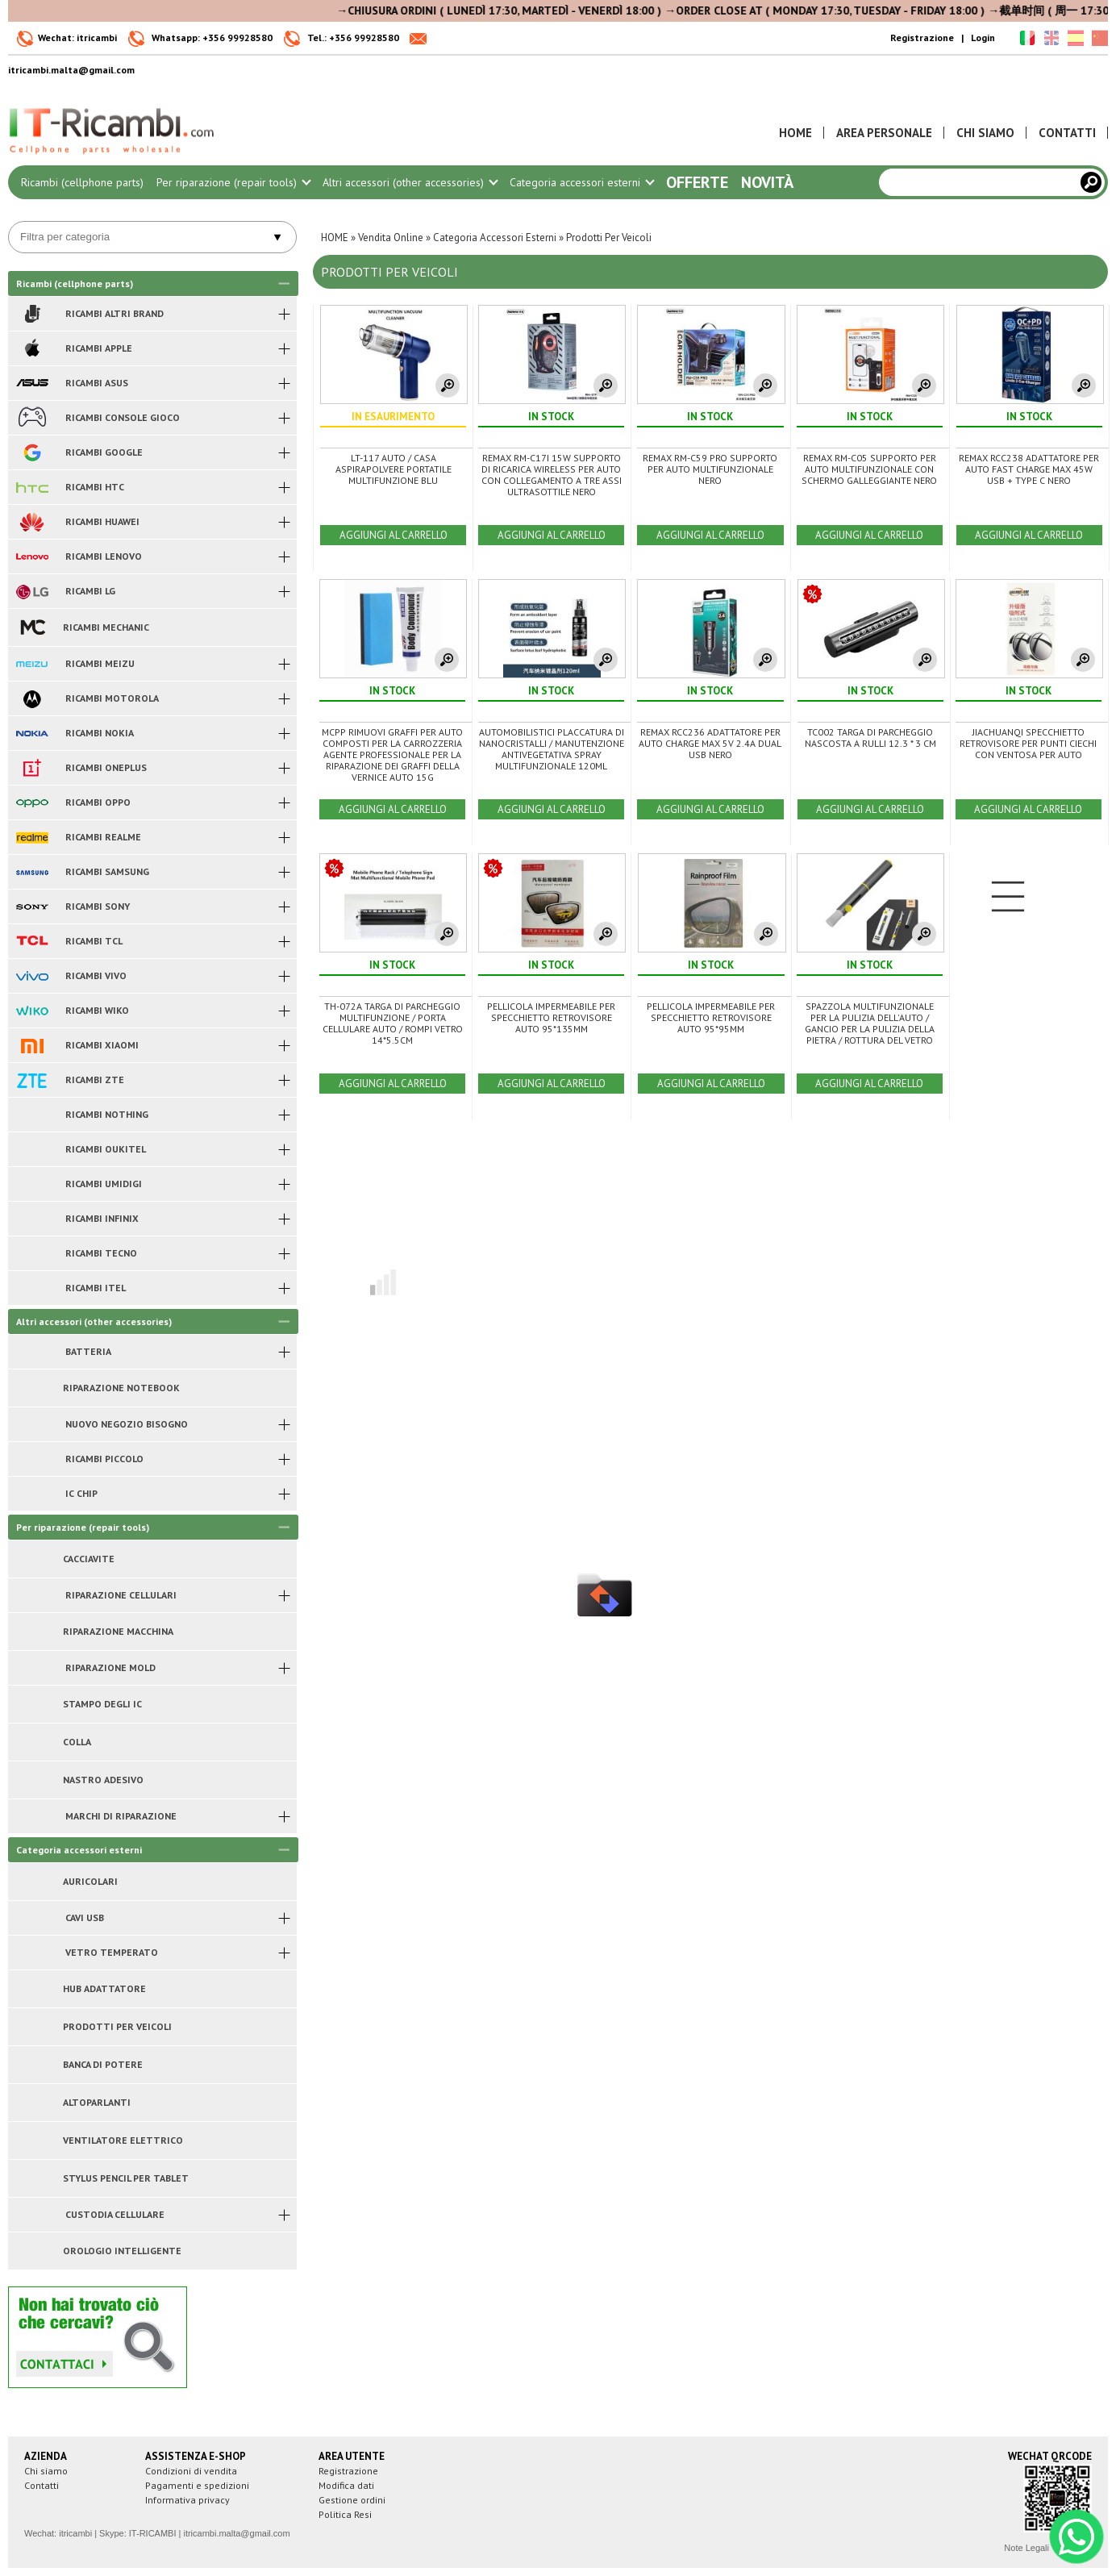 The height and width of the screenshot is (2576, 1116). Describe the element at coordinates (1008, 898) in the screenshot. I see `open navigation menu` at that location.